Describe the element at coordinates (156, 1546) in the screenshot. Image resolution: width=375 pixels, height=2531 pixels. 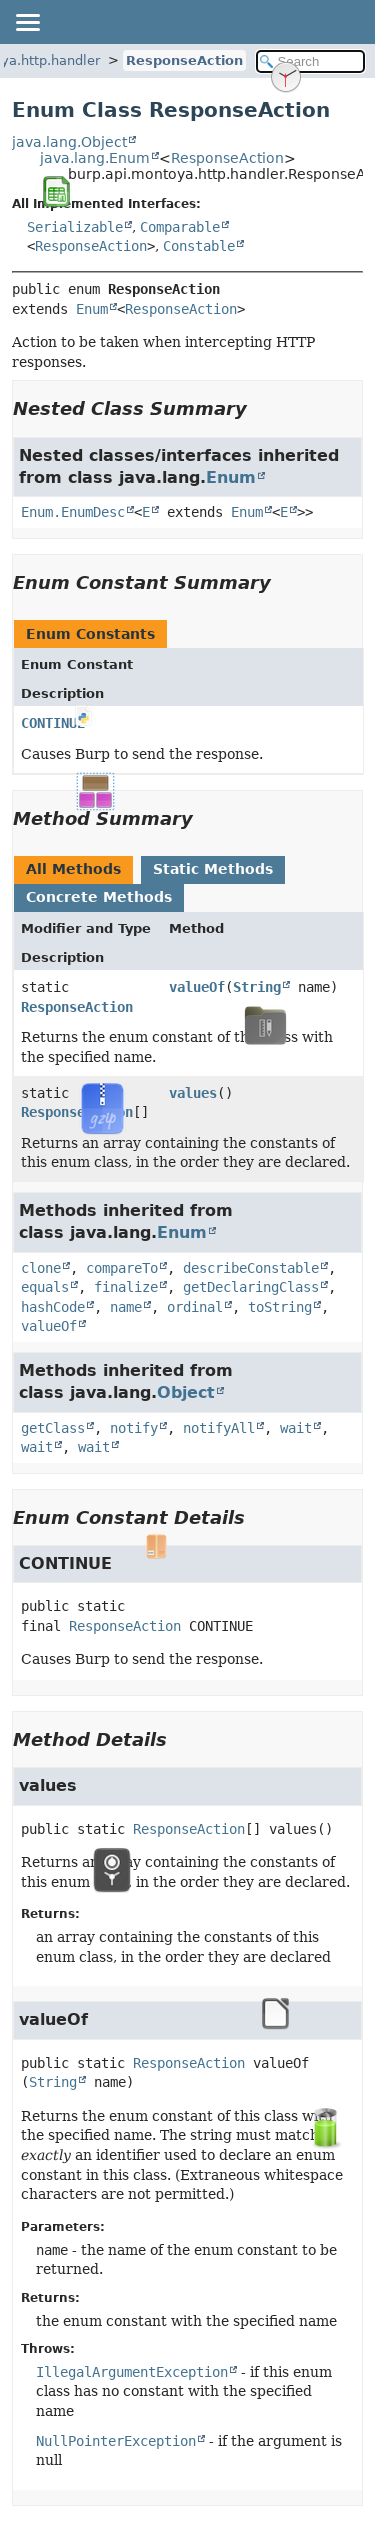
I see `compressed or archived file type indicator` at that location.